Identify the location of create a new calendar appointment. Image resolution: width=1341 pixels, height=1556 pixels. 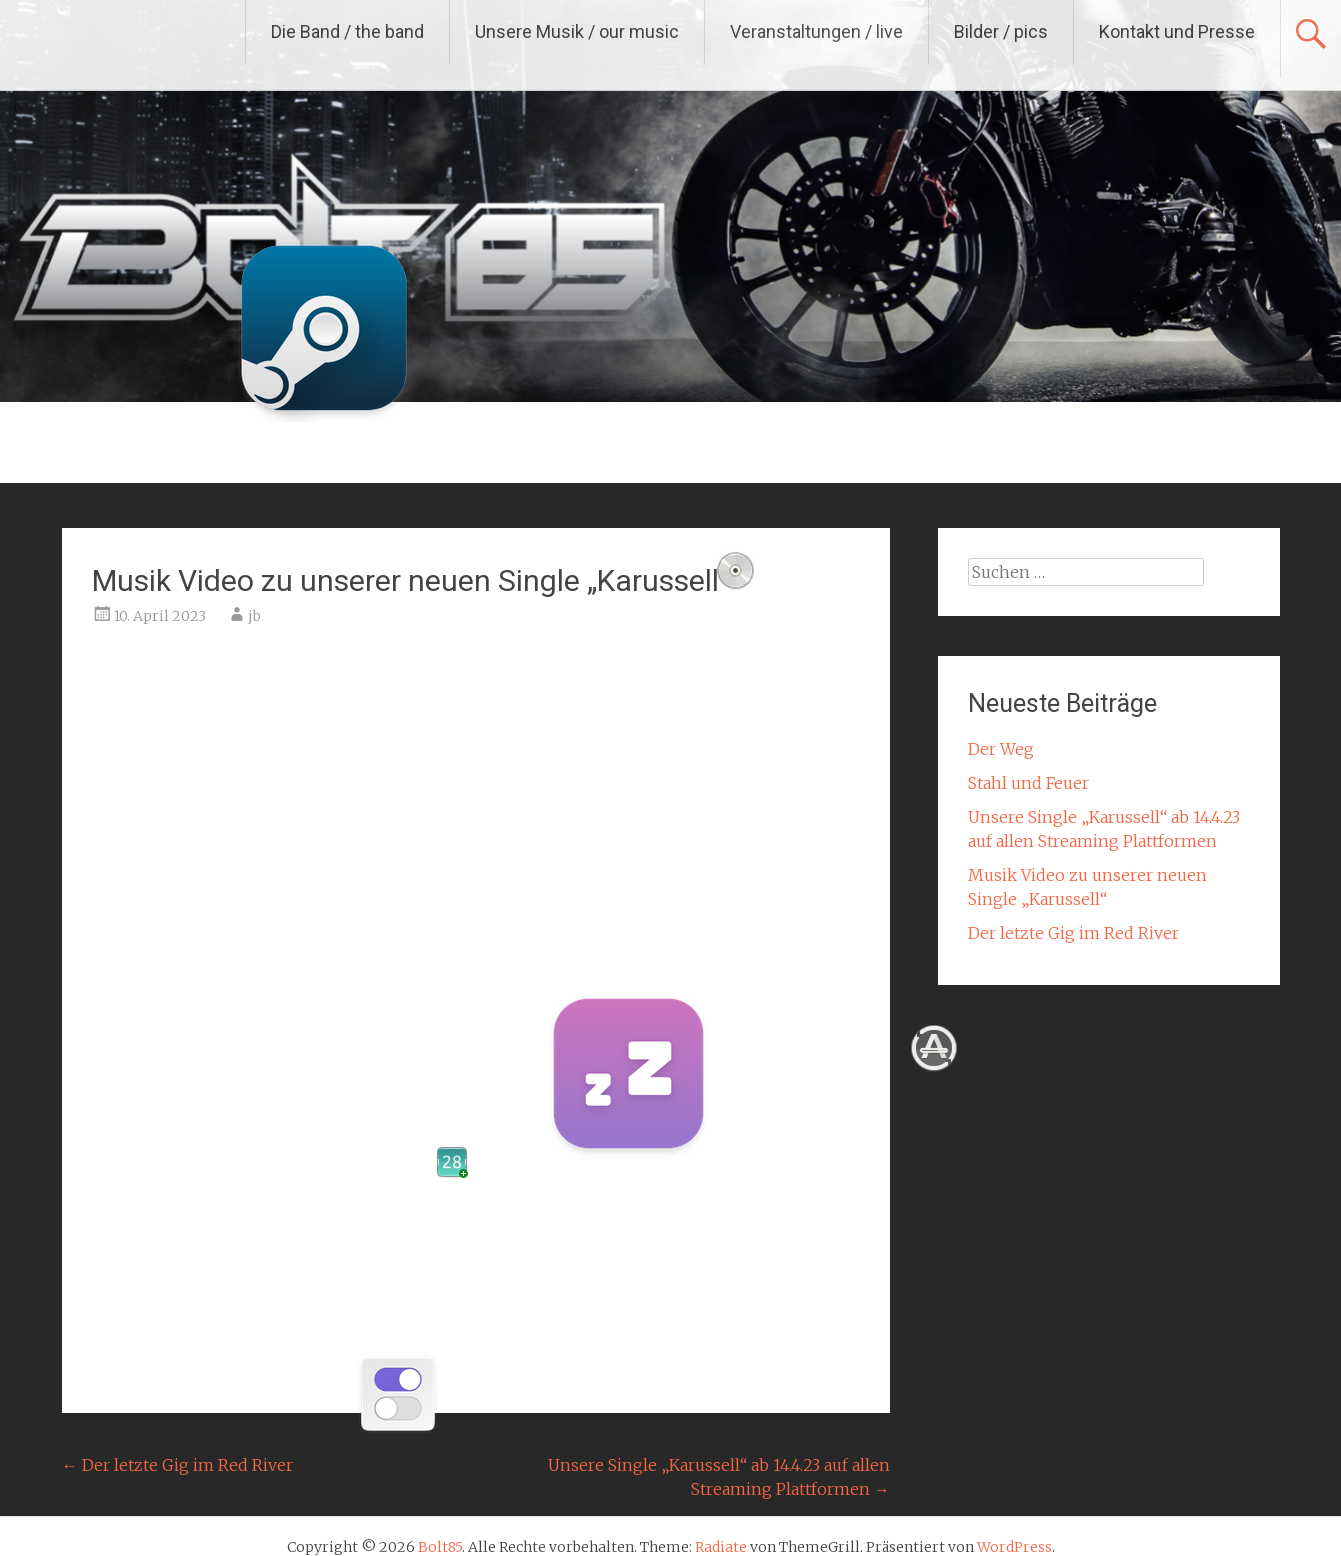
(452, 1162).